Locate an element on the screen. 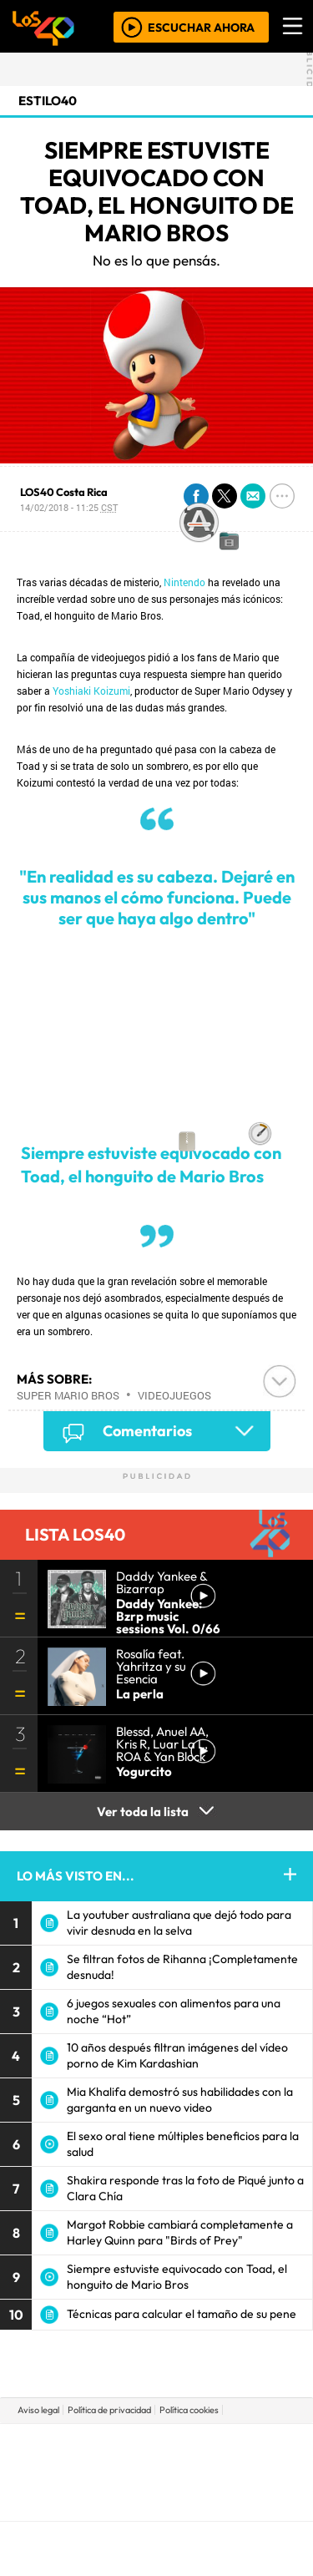 Image resolution: width=313 pixels, height=2576 pixels. open sysprof system profiler is located at coordinates (260, 1133).